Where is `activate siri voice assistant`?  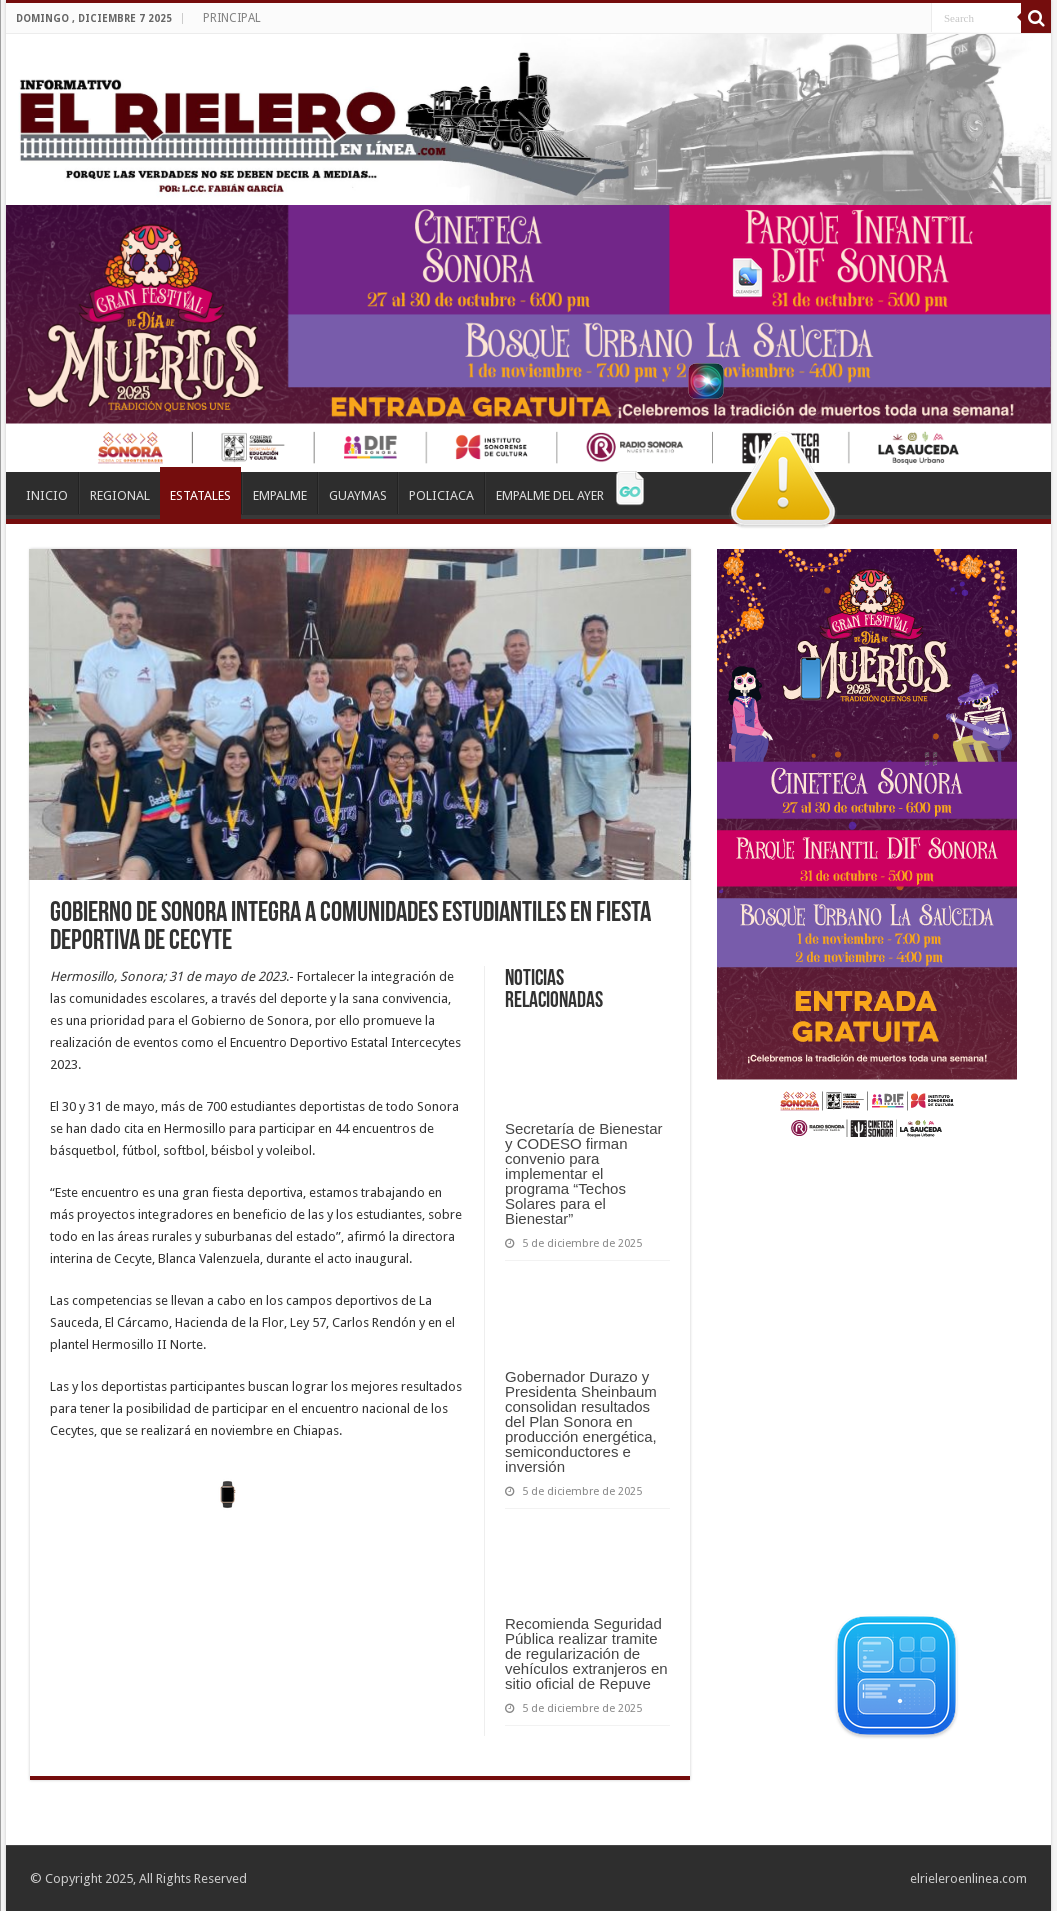
activate siri voice assistant is located at coordinates (706, 381).